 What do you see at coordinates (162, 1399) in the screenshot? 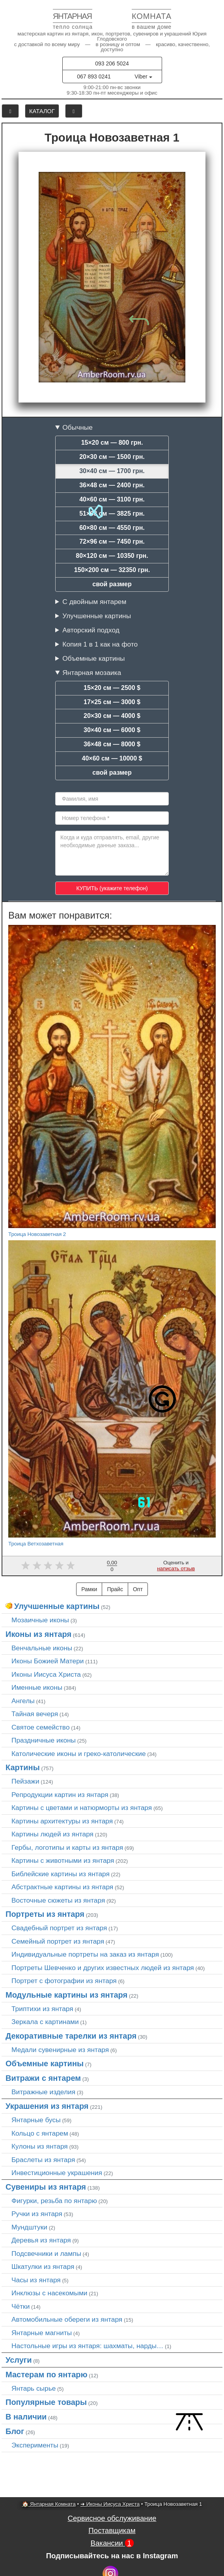
I see `open Grammarly writing assistant` at bounding box center [162, 1399].